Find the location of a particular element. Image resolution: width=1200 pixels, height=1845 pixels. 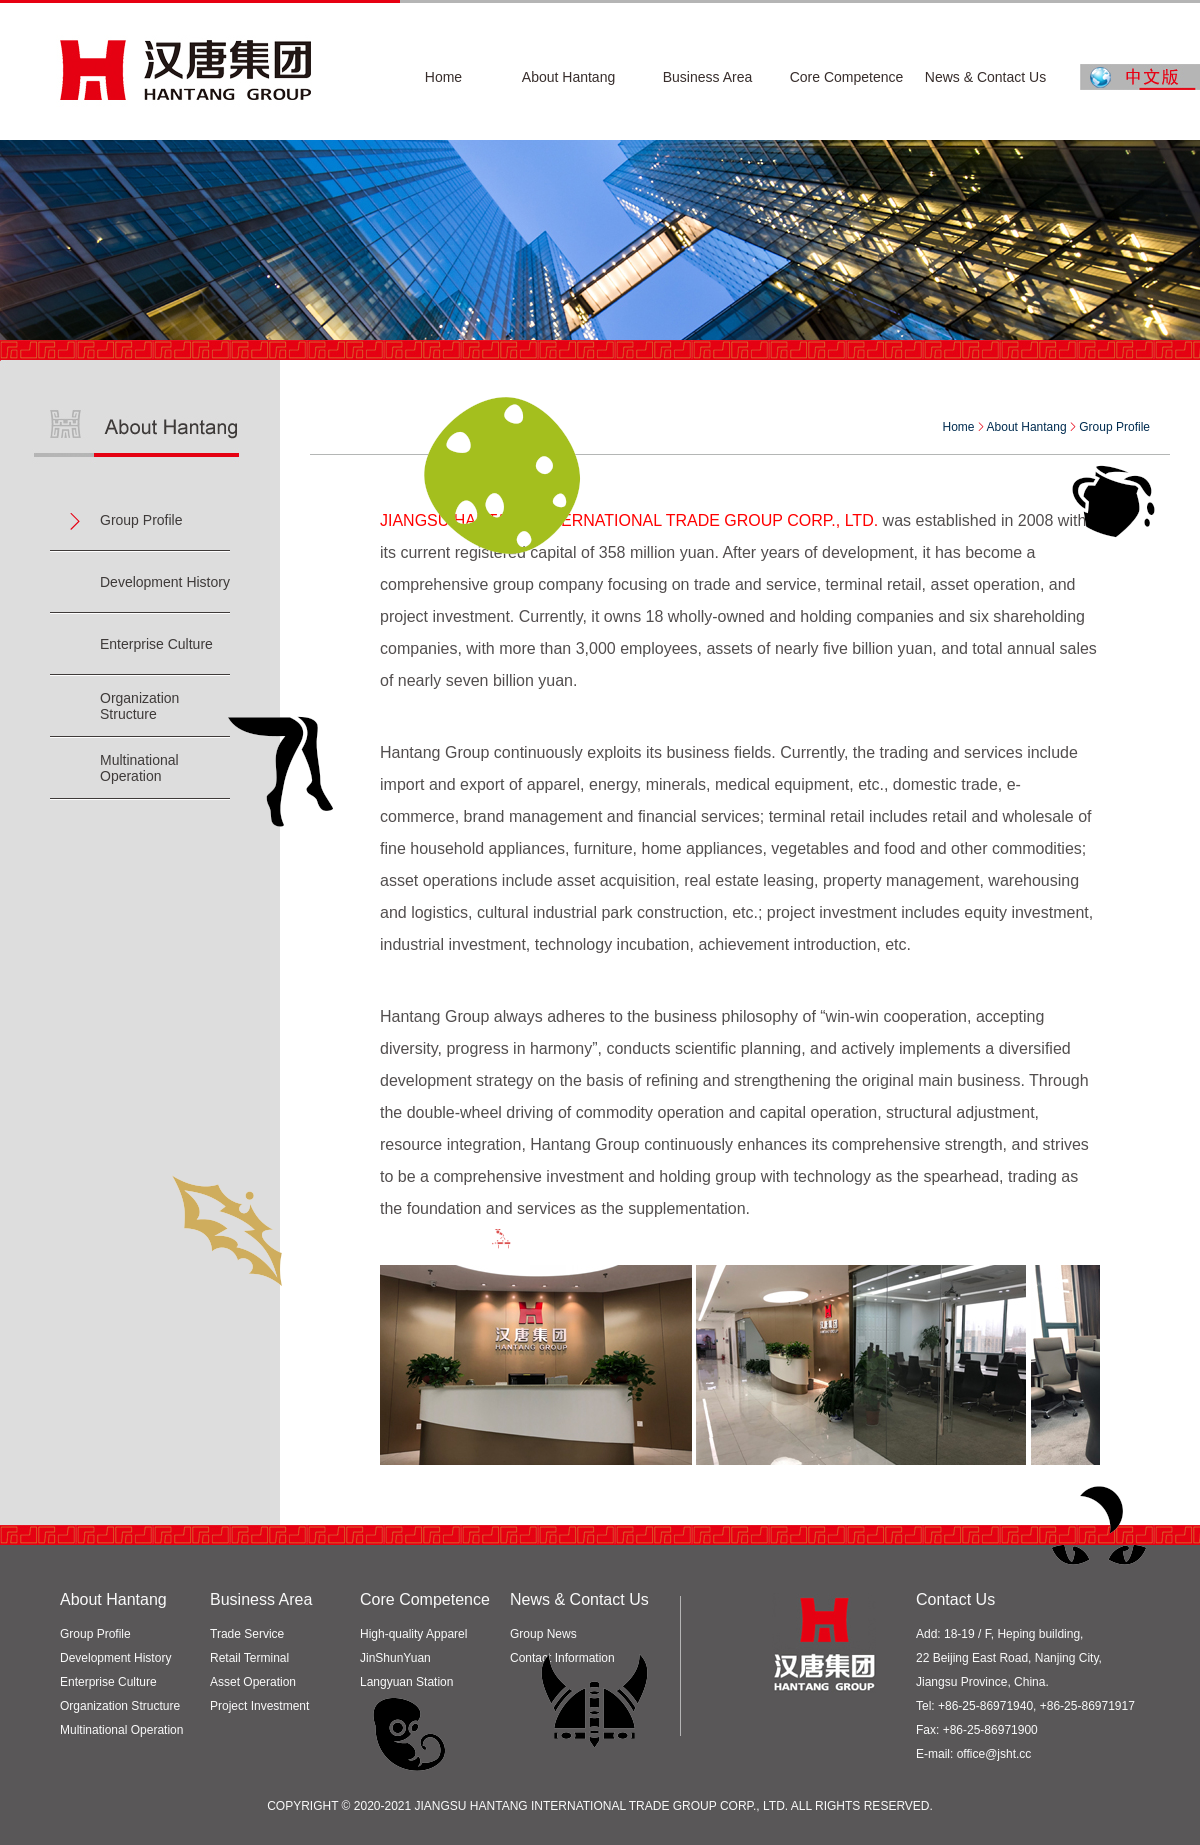

select female character legs or lower body is located at coordinates (280, 772).